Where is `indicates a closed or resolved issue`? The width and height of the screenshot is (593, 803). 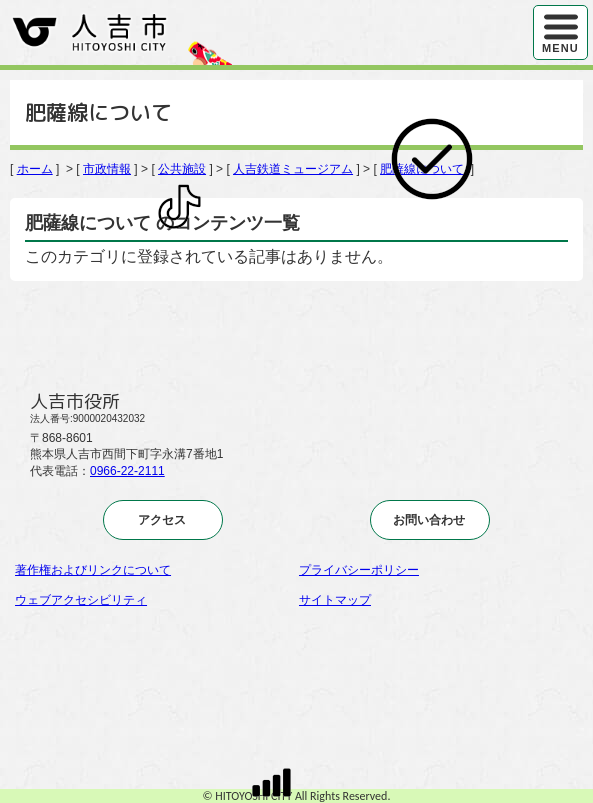 indicates a closed or resolved issue is located at coordinates (432, 159).